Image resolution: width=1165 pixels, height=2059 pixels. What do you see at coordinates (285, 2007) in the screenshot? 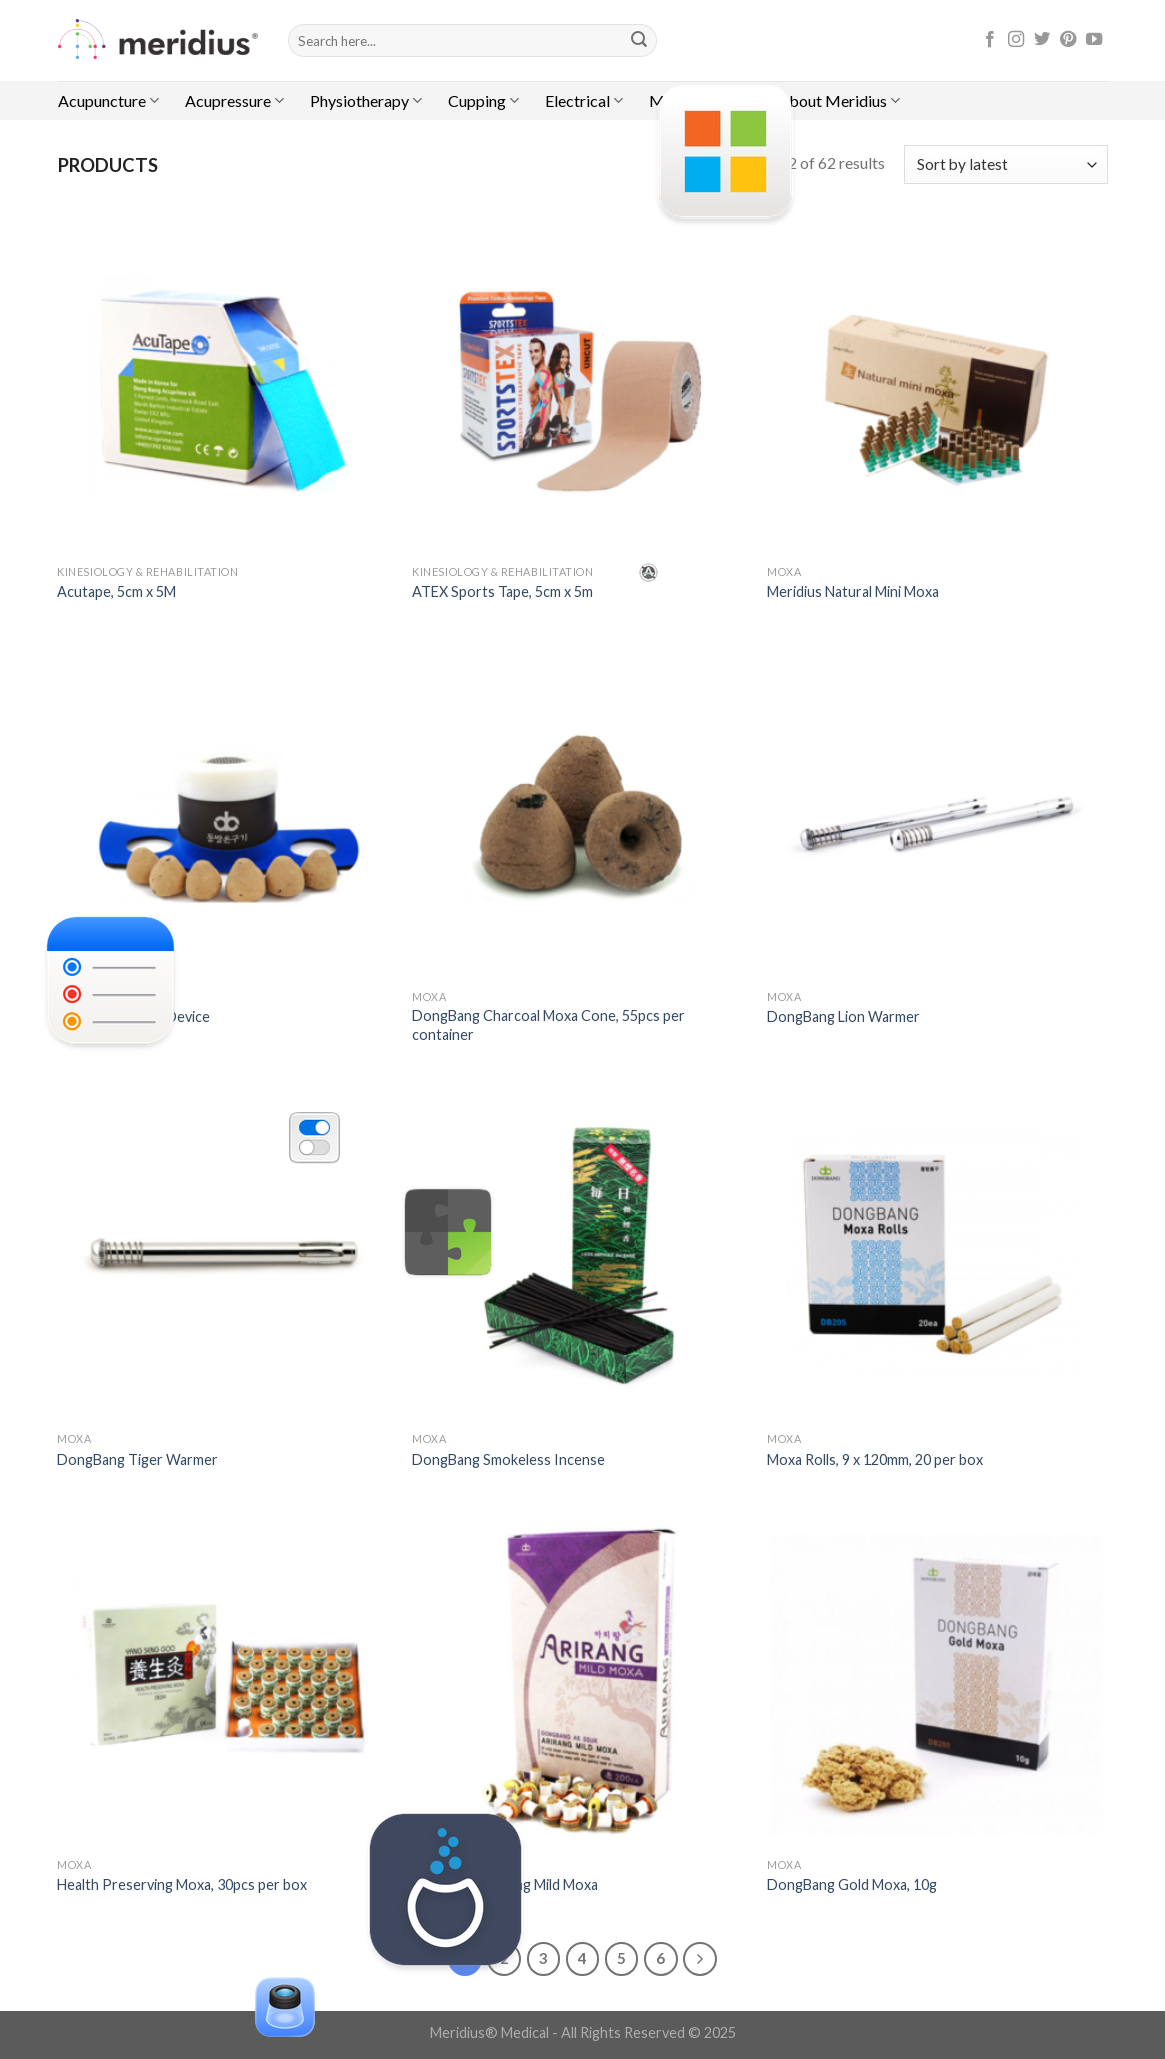
I see `open eye of gnome image viewer` at bounding box center [285, 2007].